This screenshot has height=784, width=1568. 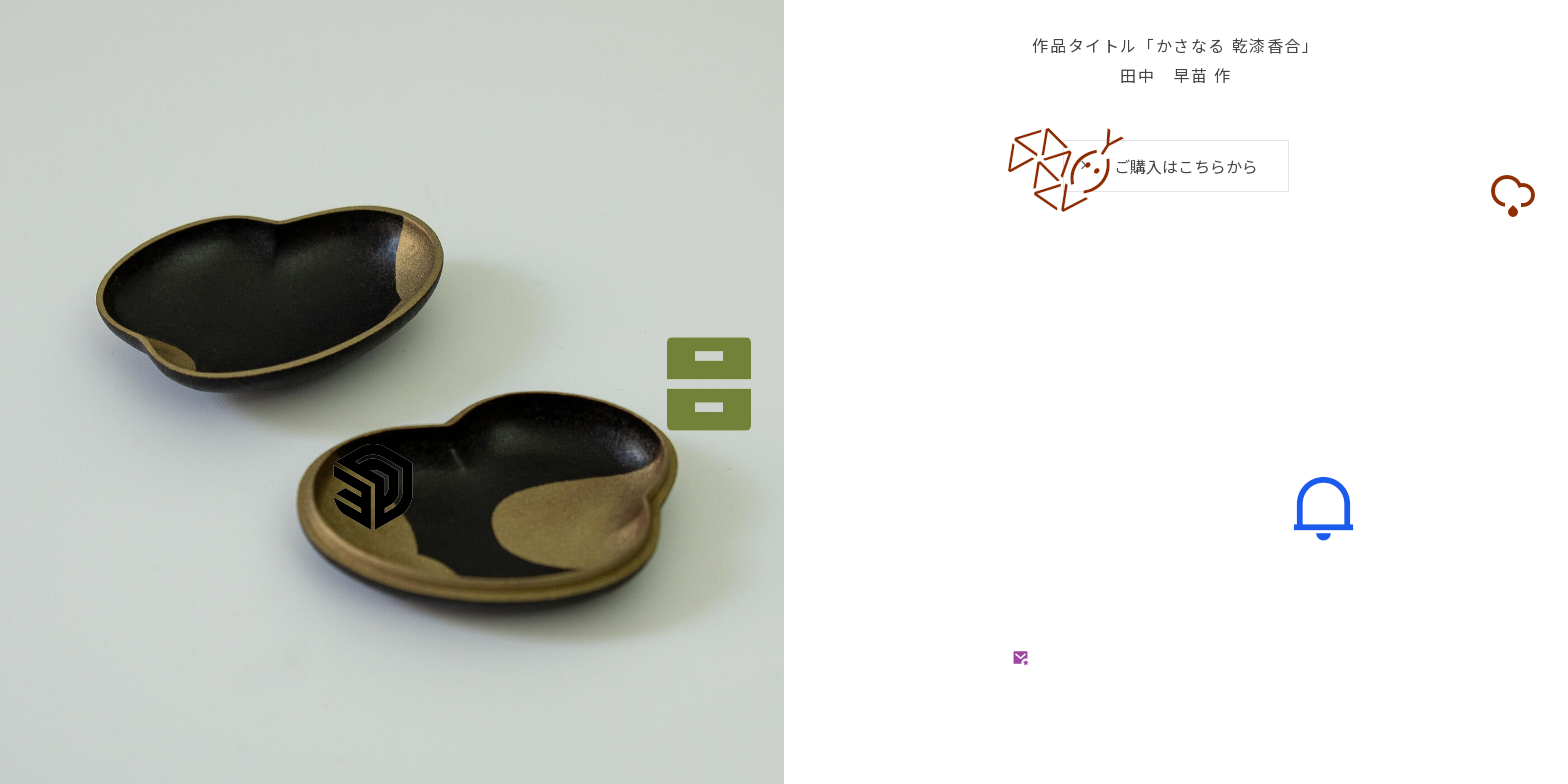 I want to click on open SketchUp 3D modeling application, so click(x=373, y=487).